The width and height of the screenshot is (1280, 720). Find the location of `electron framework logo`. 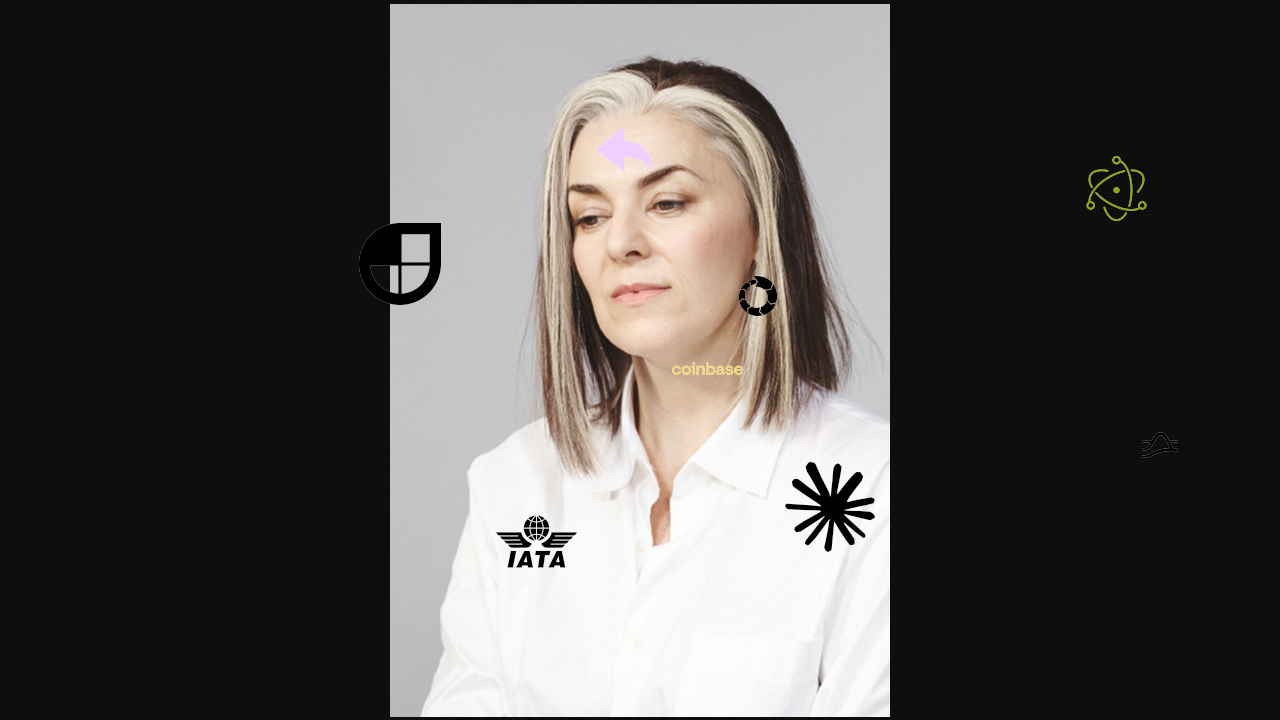

electron framework logo is located at coordinates (1116, 188).